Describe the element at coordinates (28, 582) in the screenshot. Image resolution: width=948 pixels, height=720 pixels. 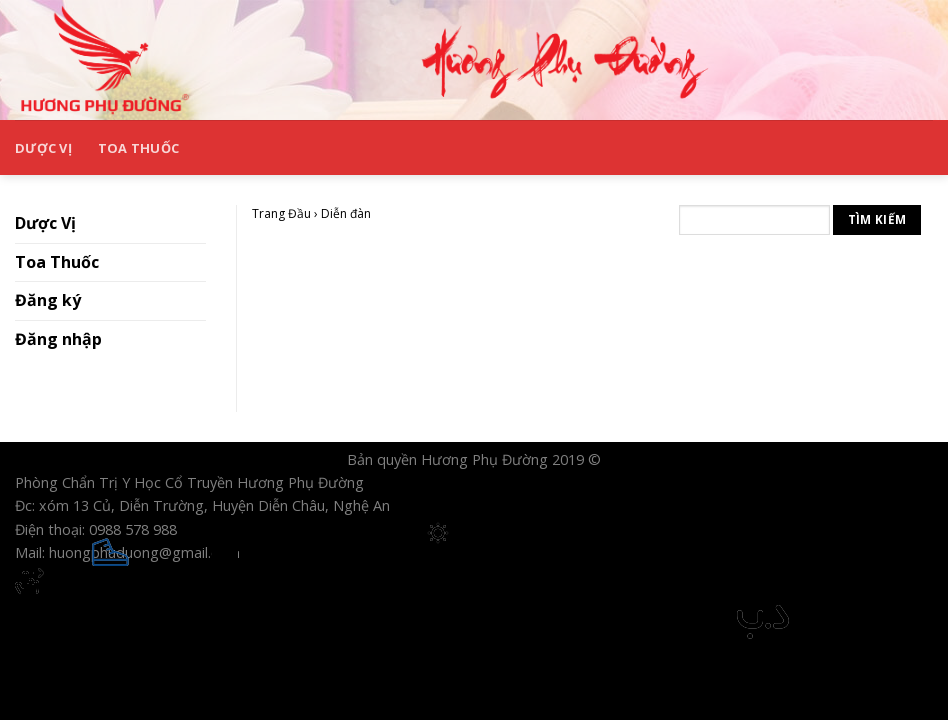
I see `swipe right to continue or advance` at that location.